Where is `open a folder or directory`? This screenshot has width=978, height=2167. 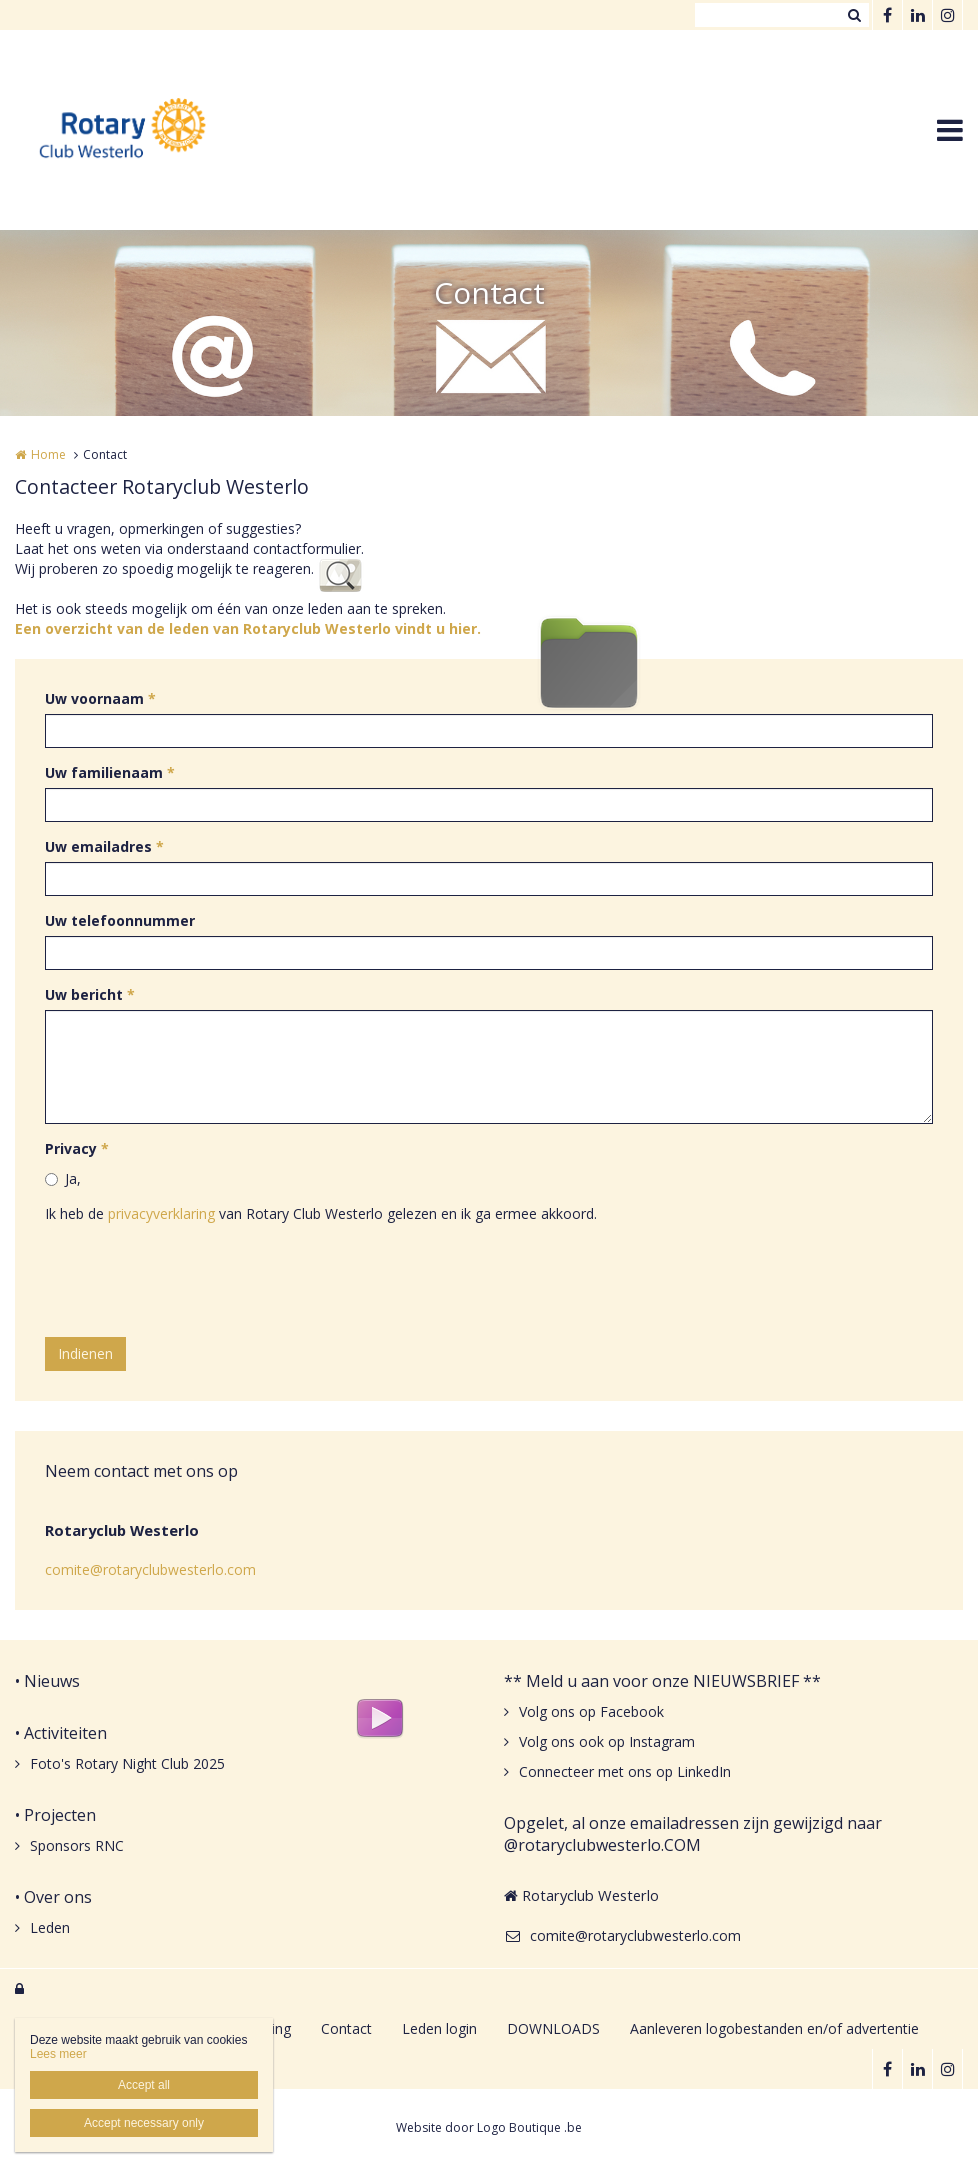
open a folder or directory is located at coordinates (589, 663).